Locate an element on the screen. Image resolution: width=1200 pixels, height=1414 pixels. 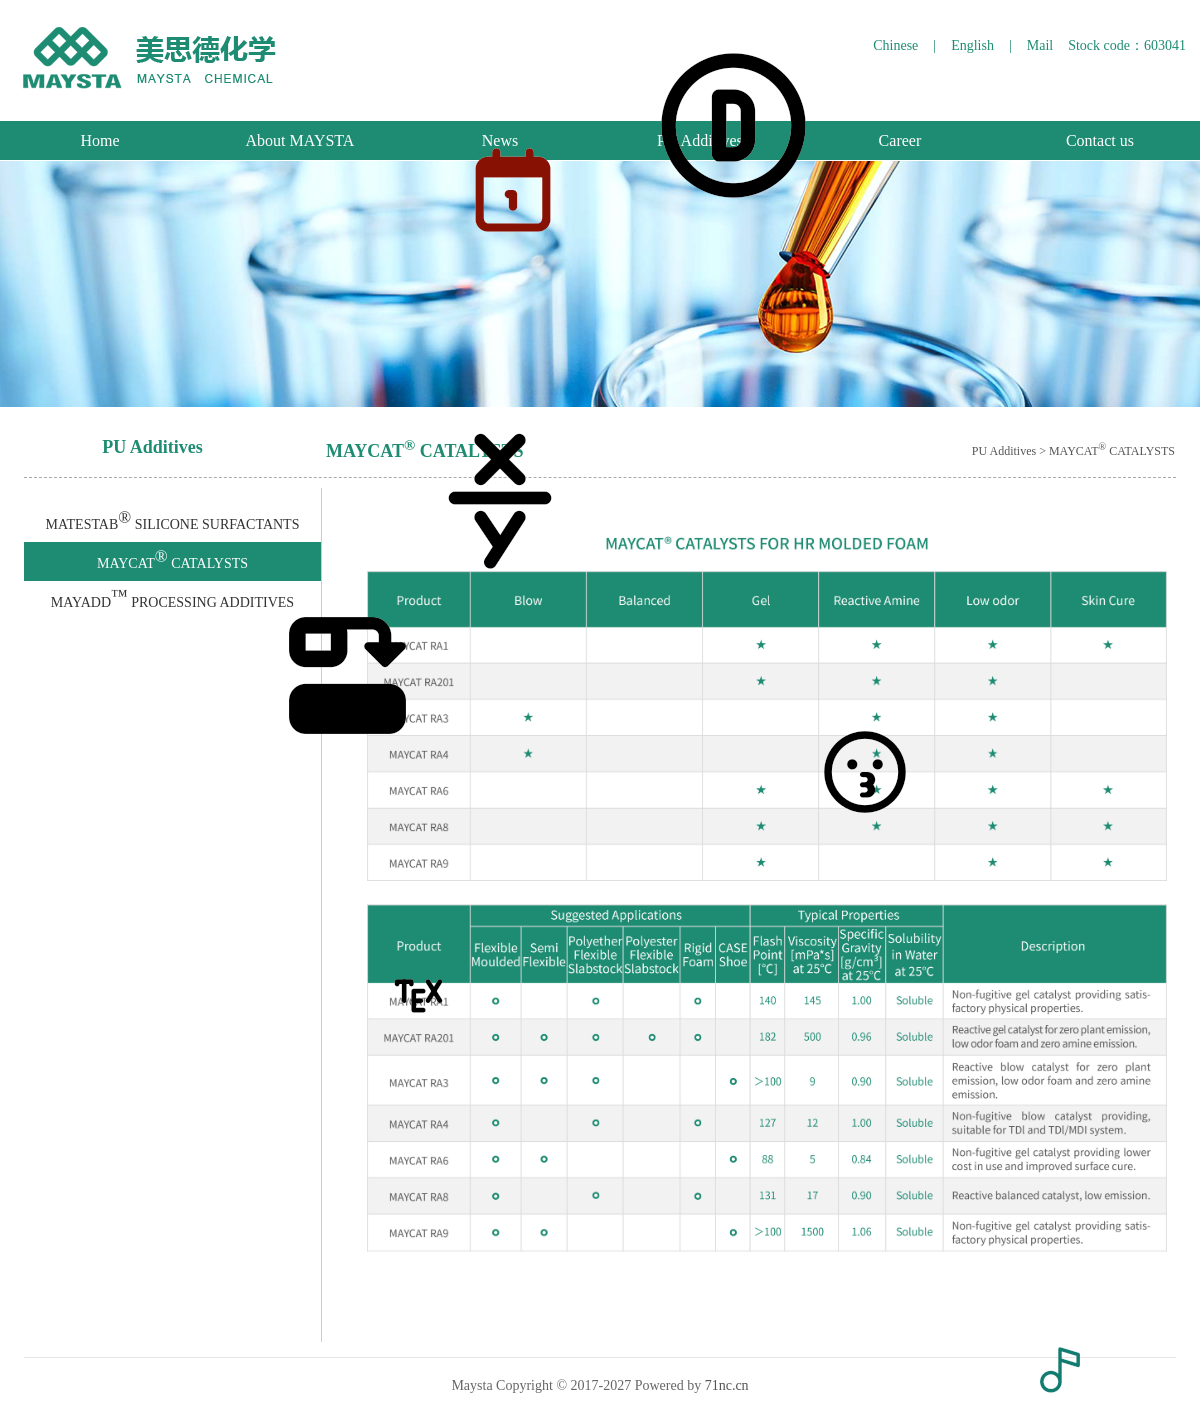
view calendar or schedule is located at coordinates (513, 190).